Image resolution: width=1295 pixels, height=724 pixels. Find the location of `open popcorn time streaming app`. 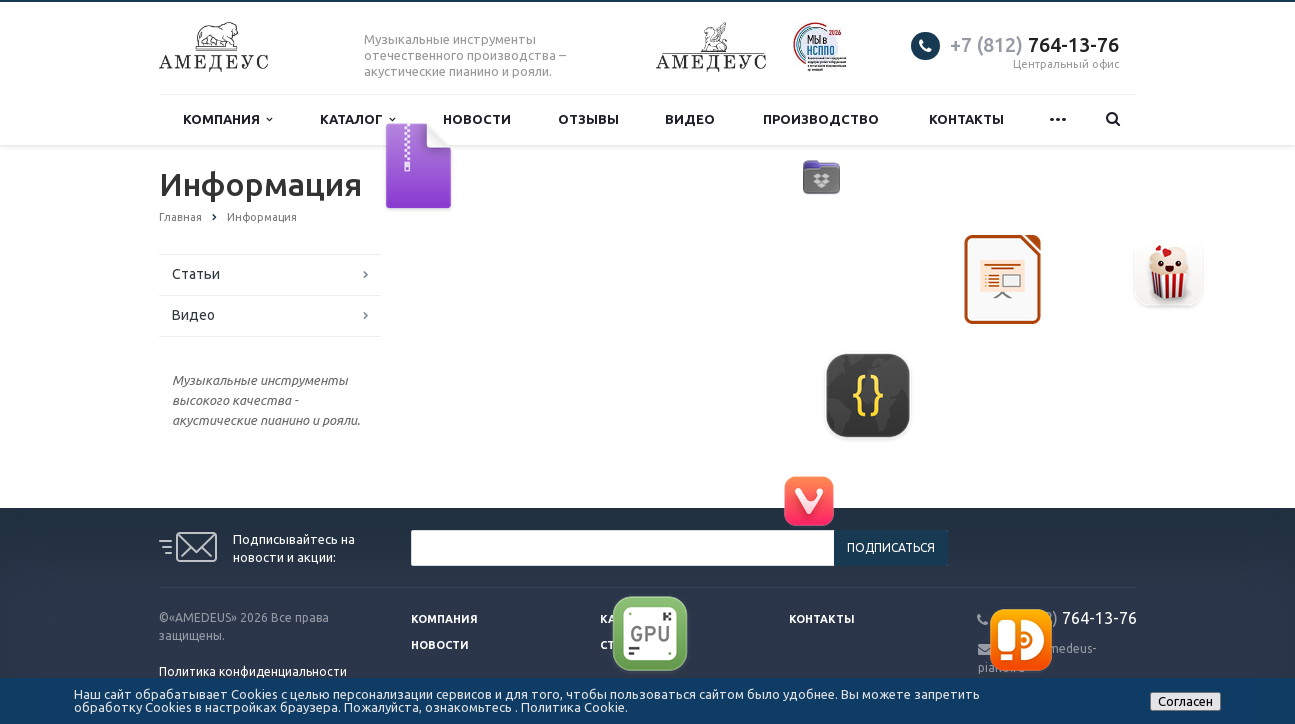

open popcorn time streaming app is located at coordinates (1168, 271).